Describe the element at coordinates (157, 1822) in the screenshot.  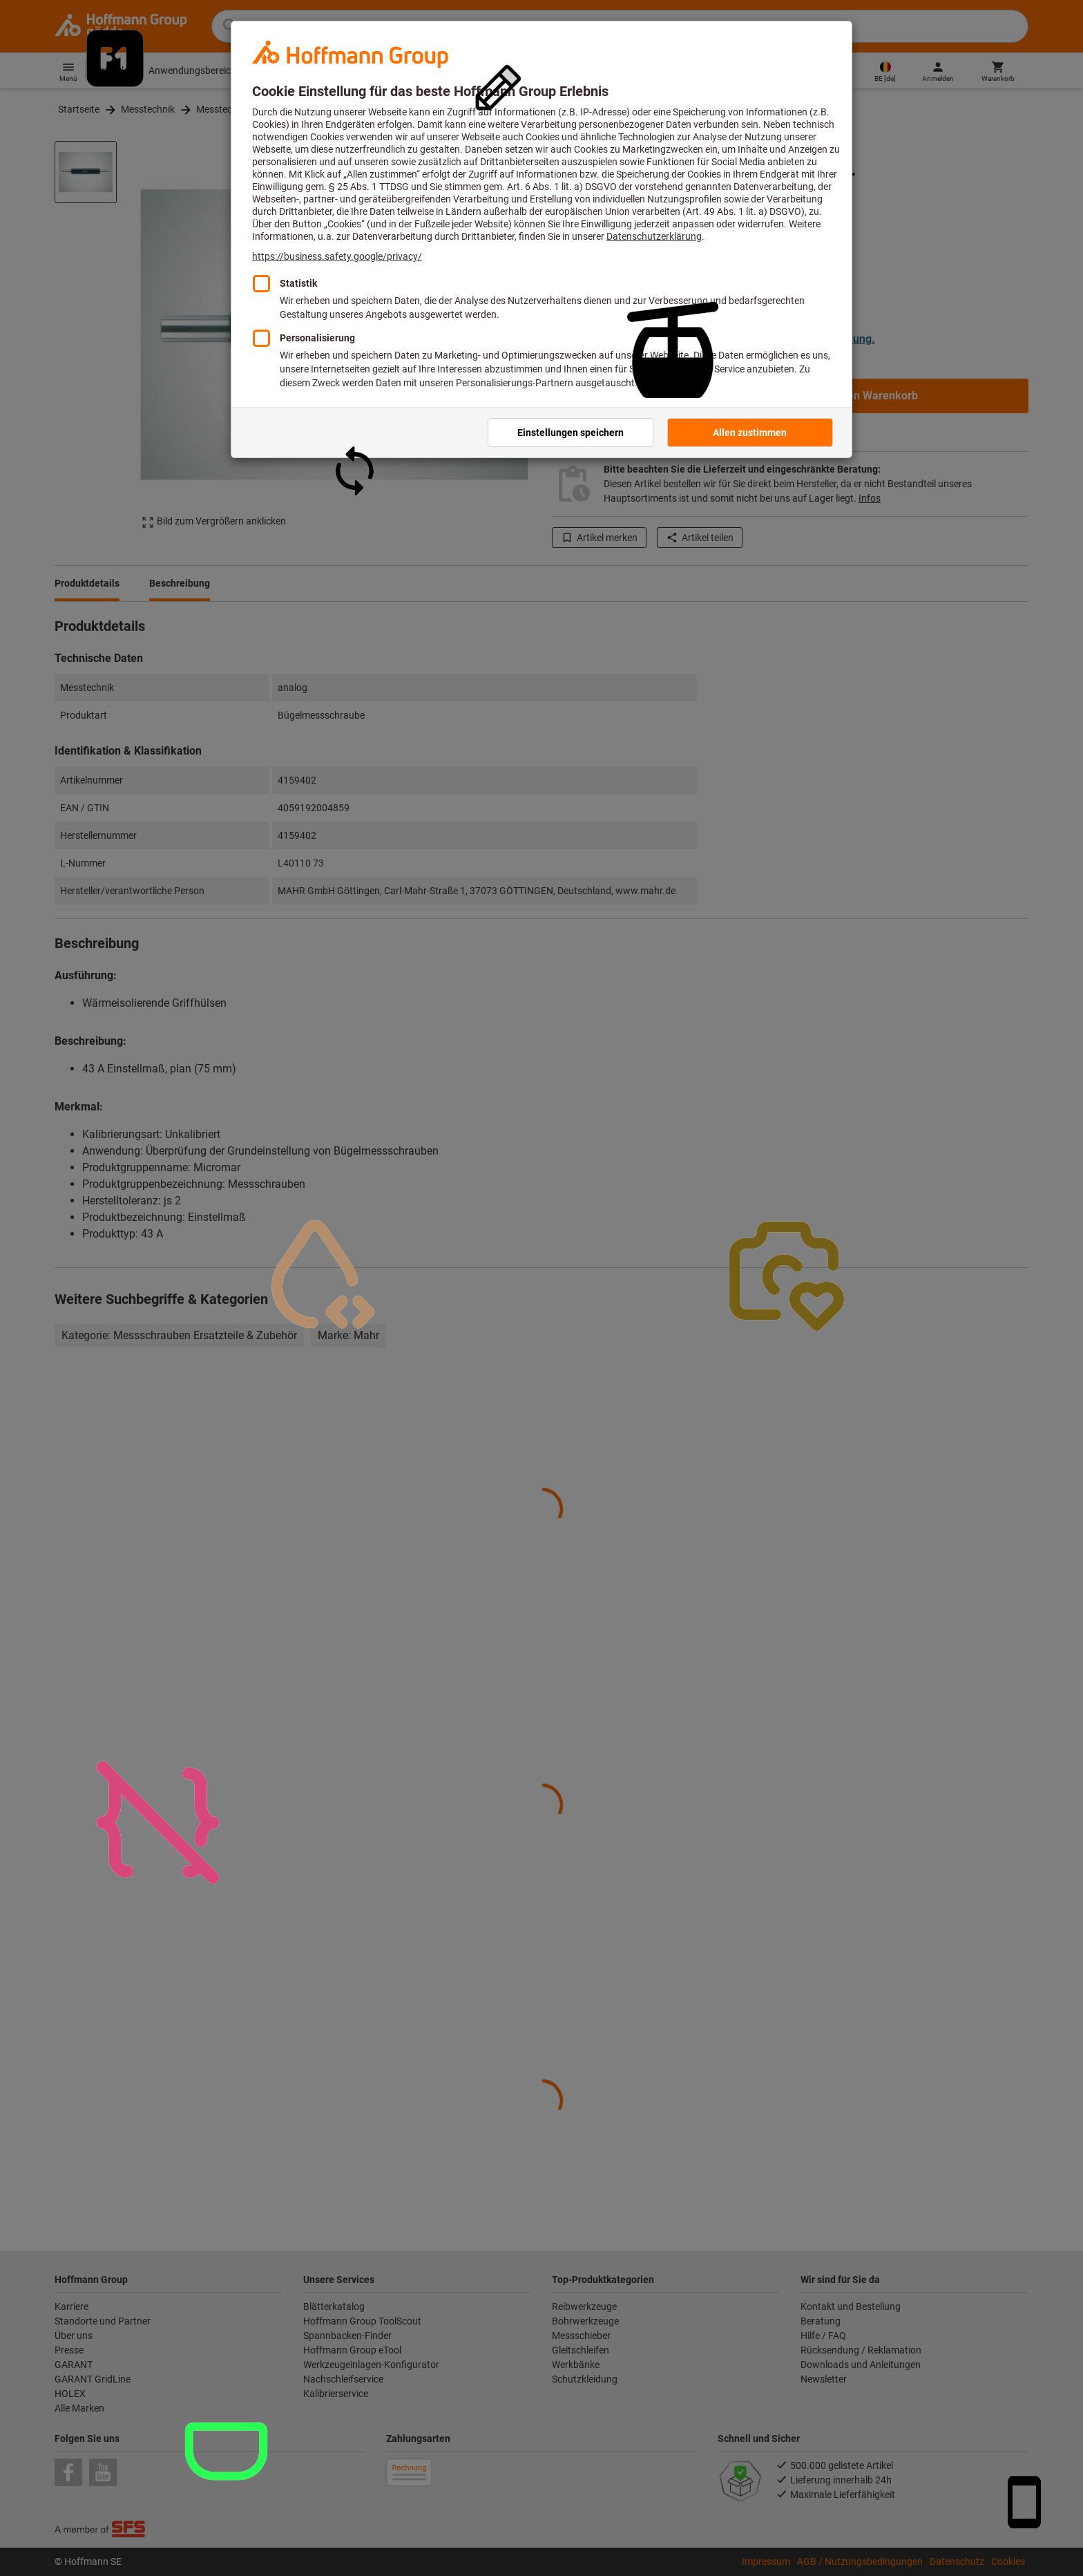
I see `disable code formatting or syntax highlighting` at that location.